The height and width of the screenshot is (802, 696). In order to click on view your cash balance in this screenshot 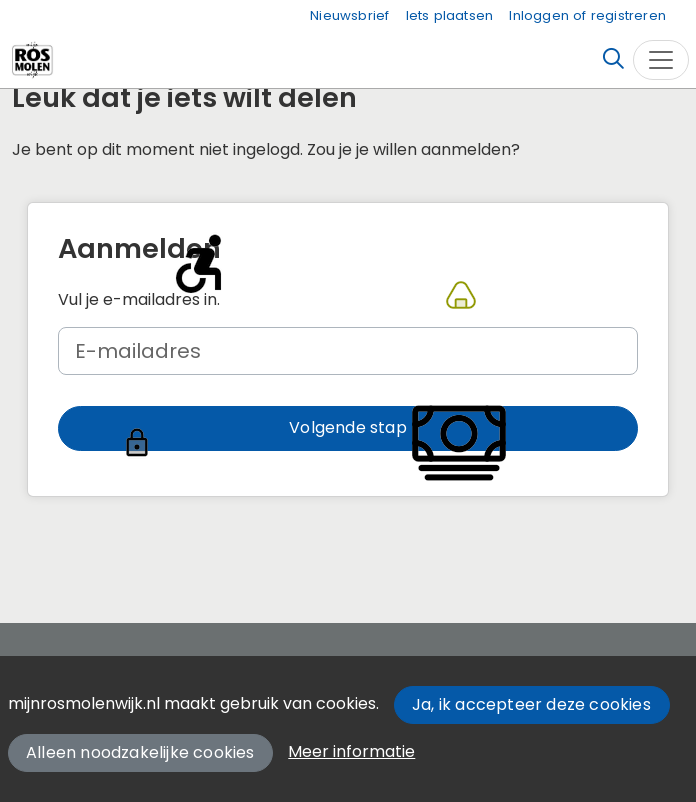, I will do `click(459, 443)`.